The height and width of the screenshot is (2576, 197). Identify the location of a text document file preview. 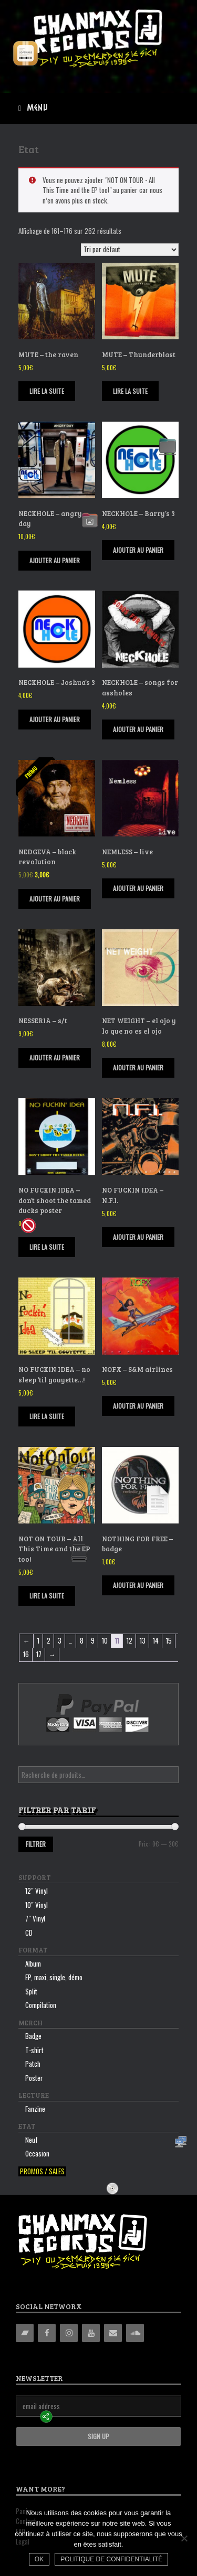
(158, 1500).